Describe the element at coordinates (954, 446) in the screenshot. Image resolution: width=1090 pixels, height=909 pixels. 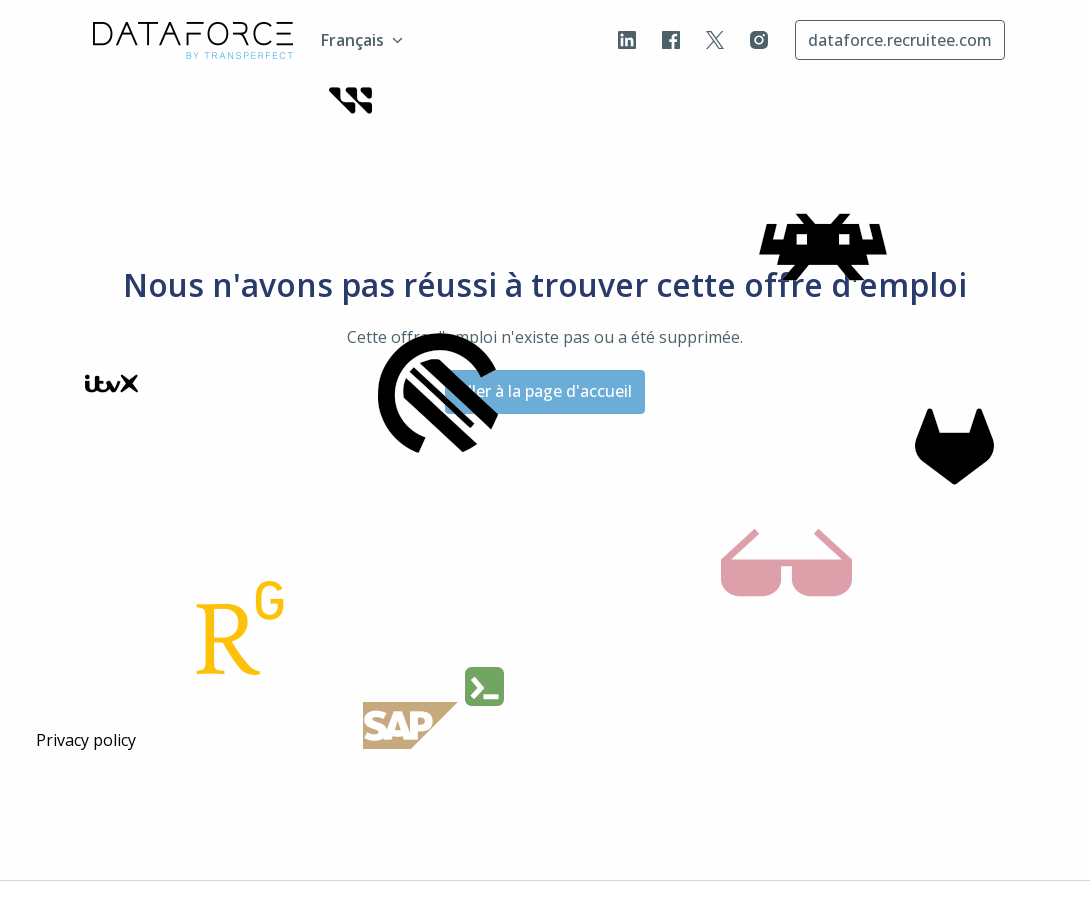
I see `open GitLab repository` at that location.